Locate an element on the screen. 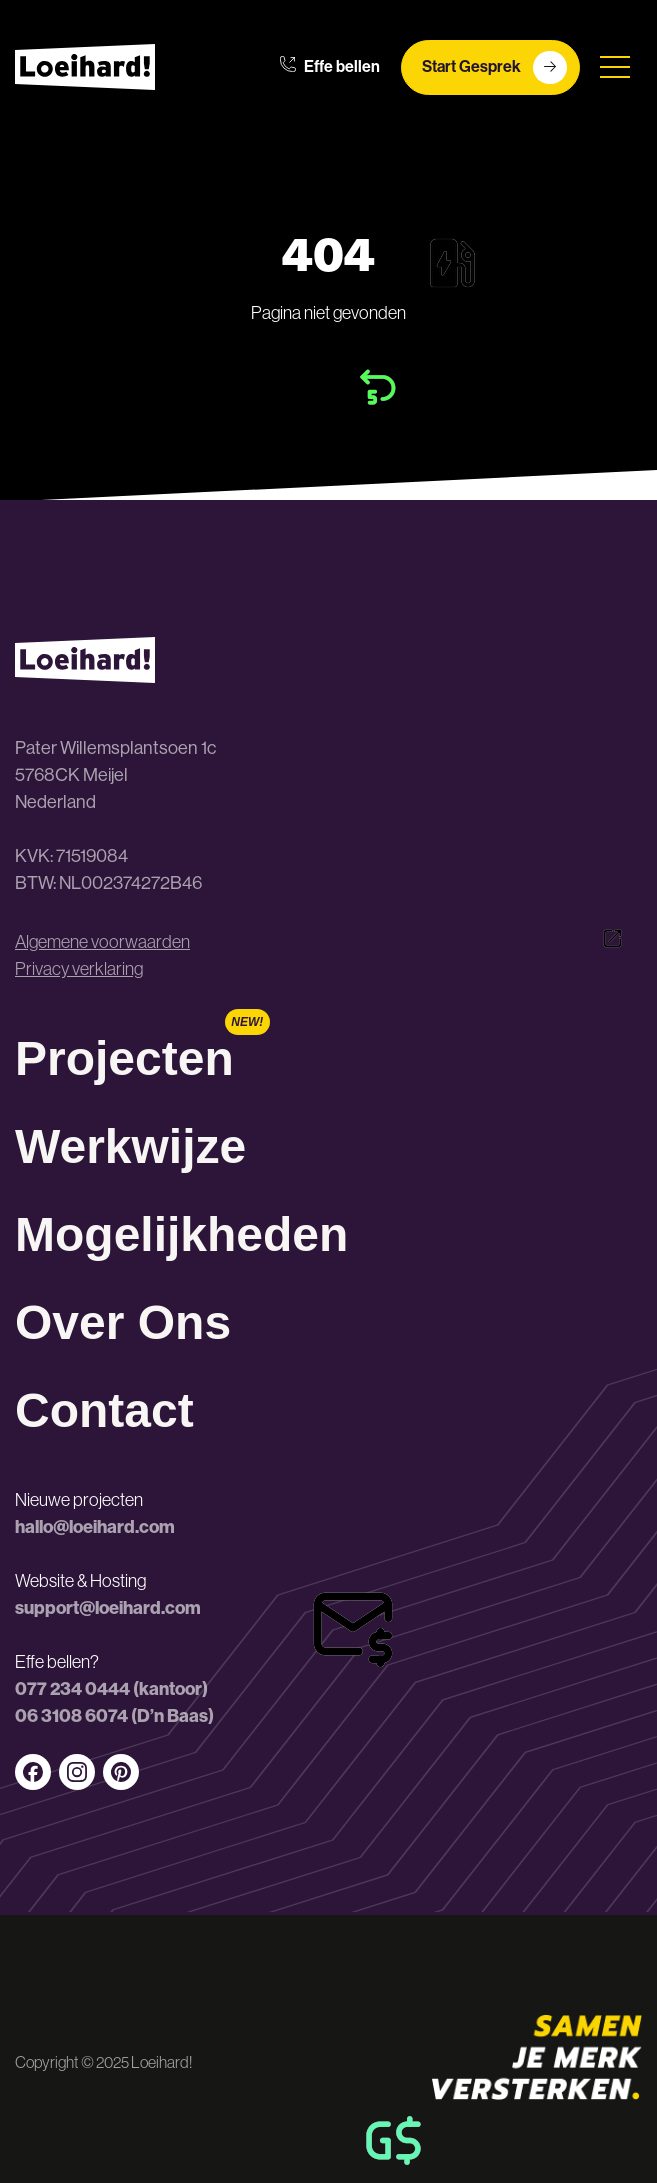 The height and width of the screenshot is (2183, 657). rewind media by 5 seconds is located at coordinates (377, 388).